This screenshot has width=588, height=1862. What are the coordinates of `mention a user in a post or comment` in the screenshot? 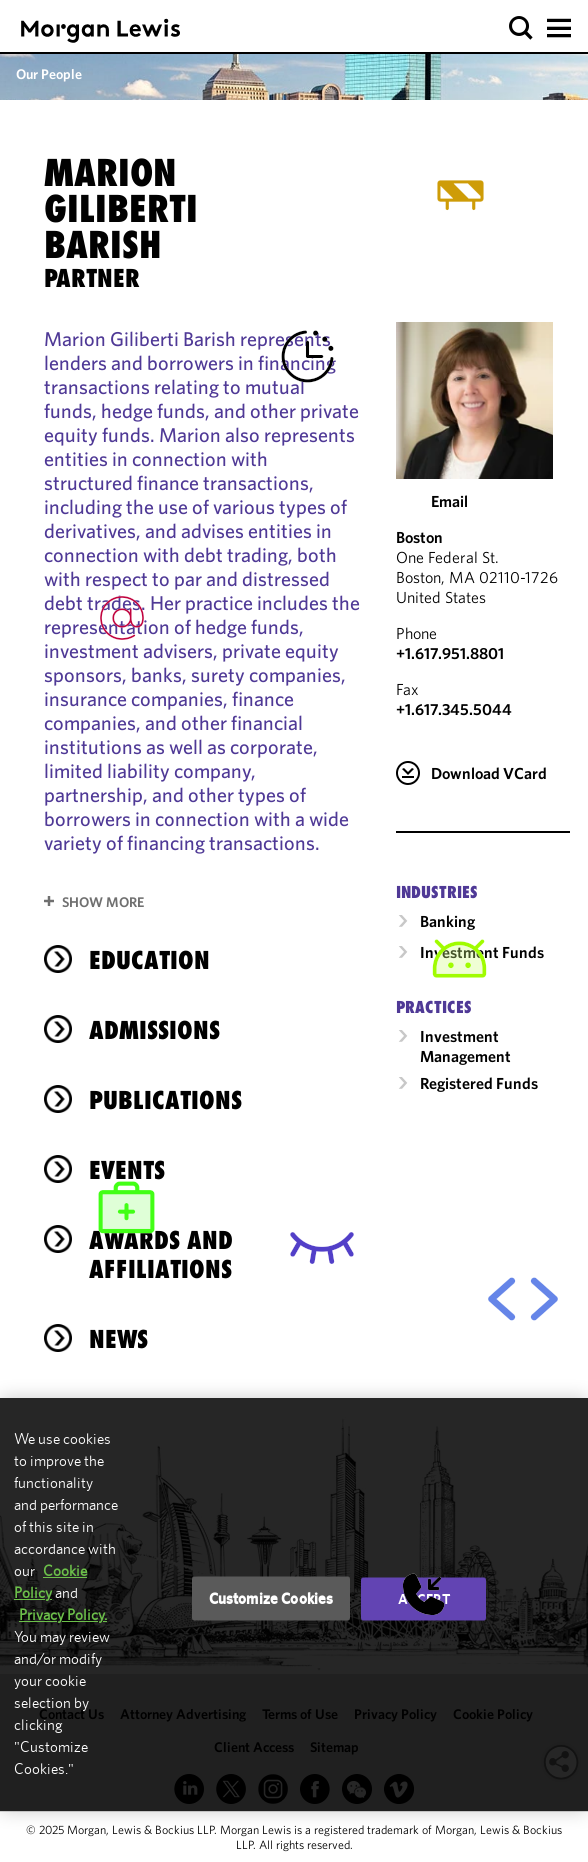 It's located at (122, 618).